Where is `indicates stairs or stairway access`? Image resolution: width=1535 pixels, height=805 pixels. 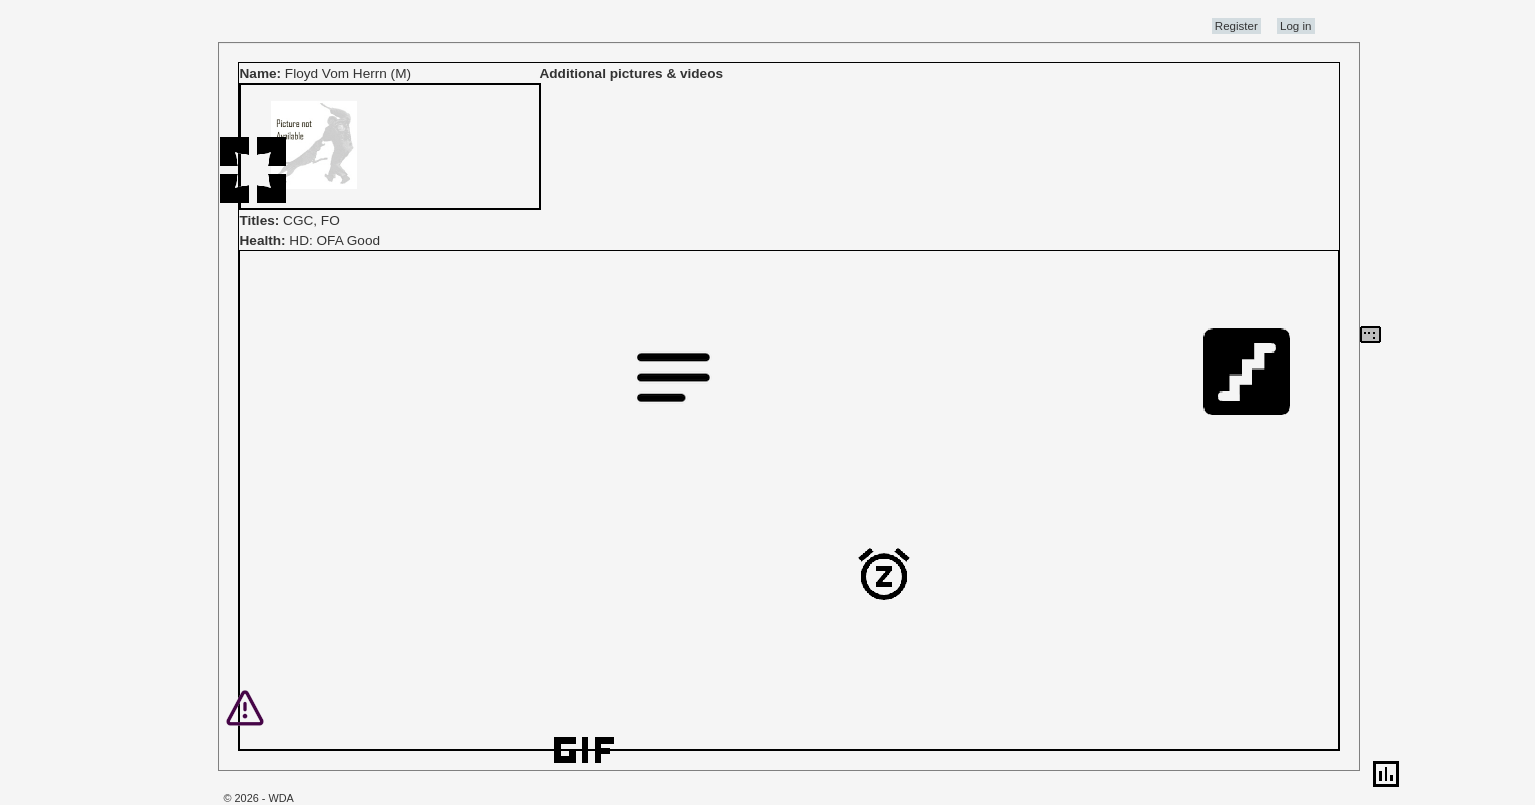
indicates stairs or stairway access is located at coordinates (1247, 372).